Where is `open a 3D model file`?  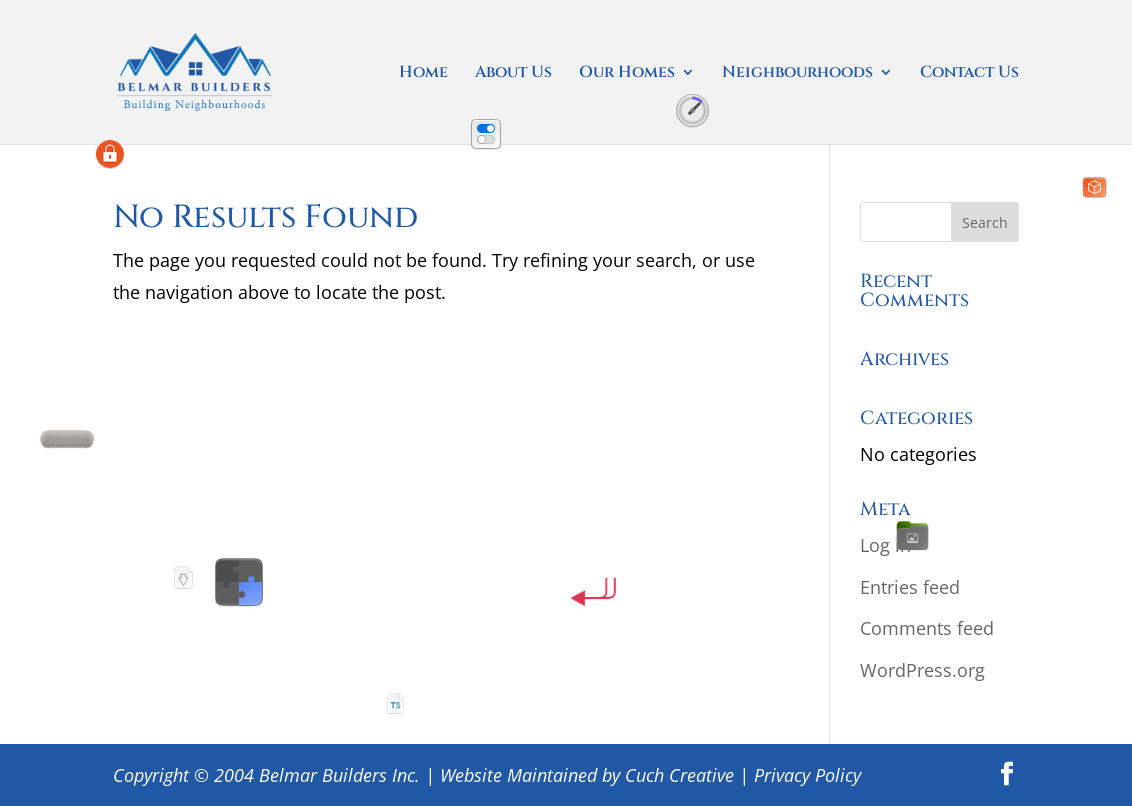
open a 3D model file is located at coordinates (1094, 186).